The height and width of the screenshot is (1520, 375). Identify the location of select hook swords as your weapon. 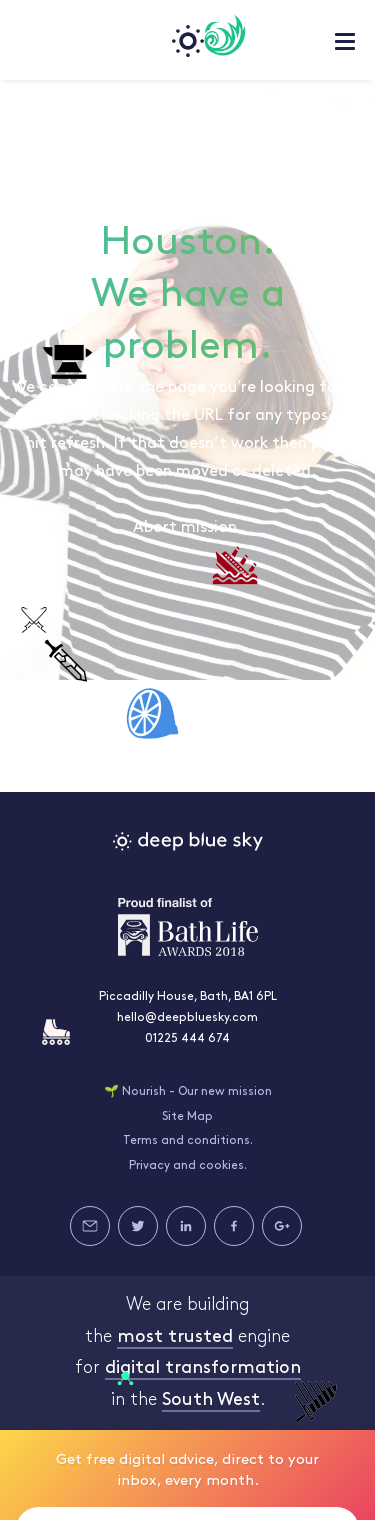
(34, 620).